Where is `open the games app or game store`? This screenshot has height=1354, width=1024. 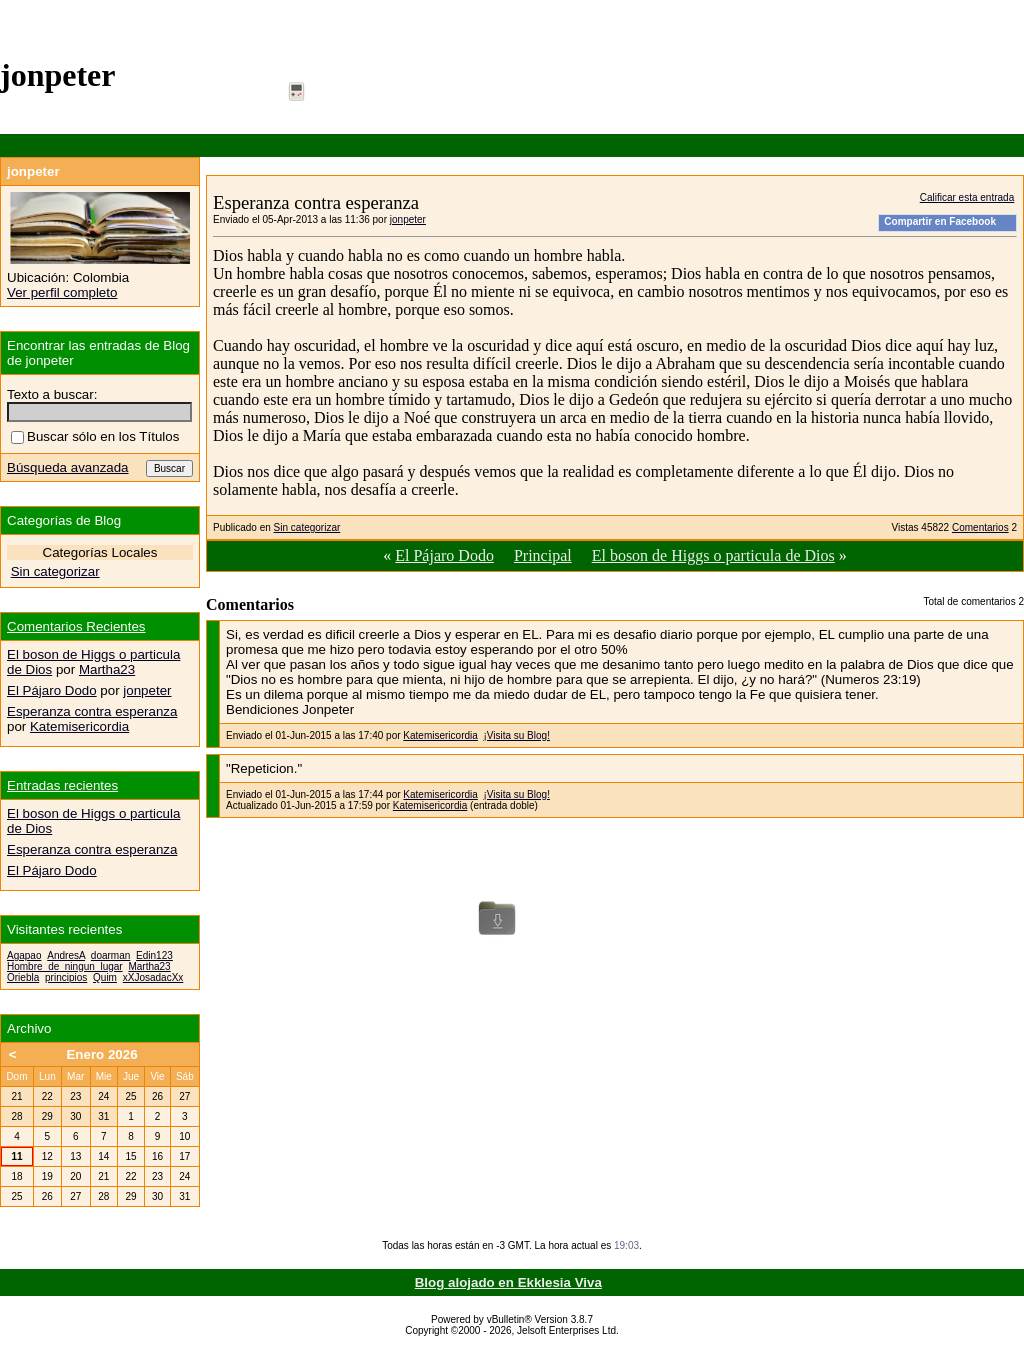
open the games app or game store is located at coordinates (296, 91).